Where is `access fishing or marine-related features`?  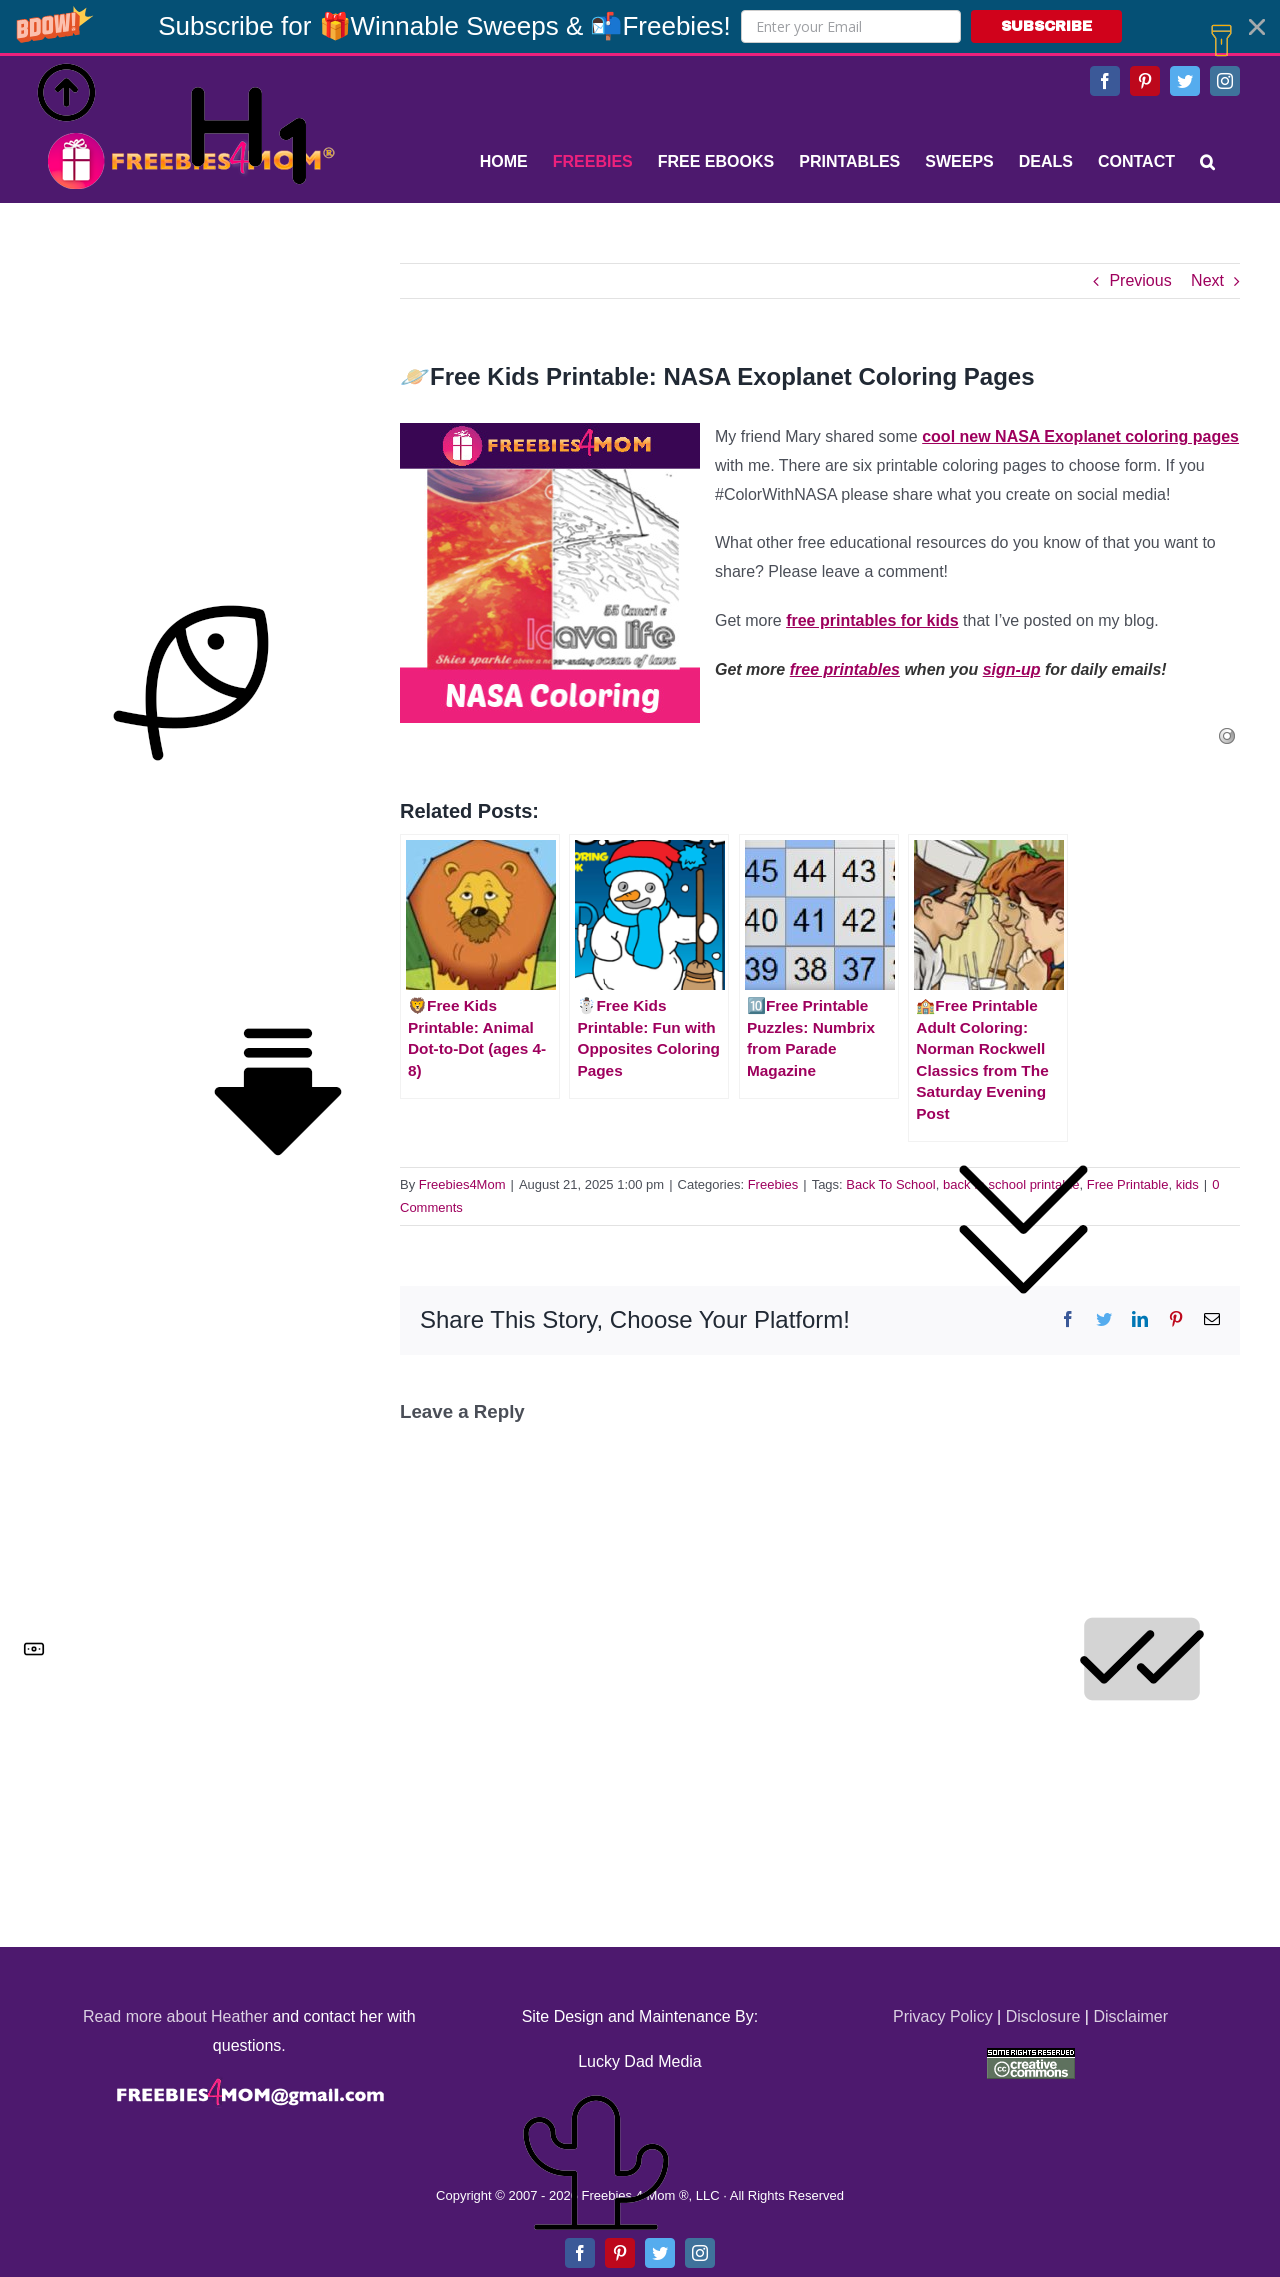
access fishing or marine-related features is located at coordinates (196, 677).